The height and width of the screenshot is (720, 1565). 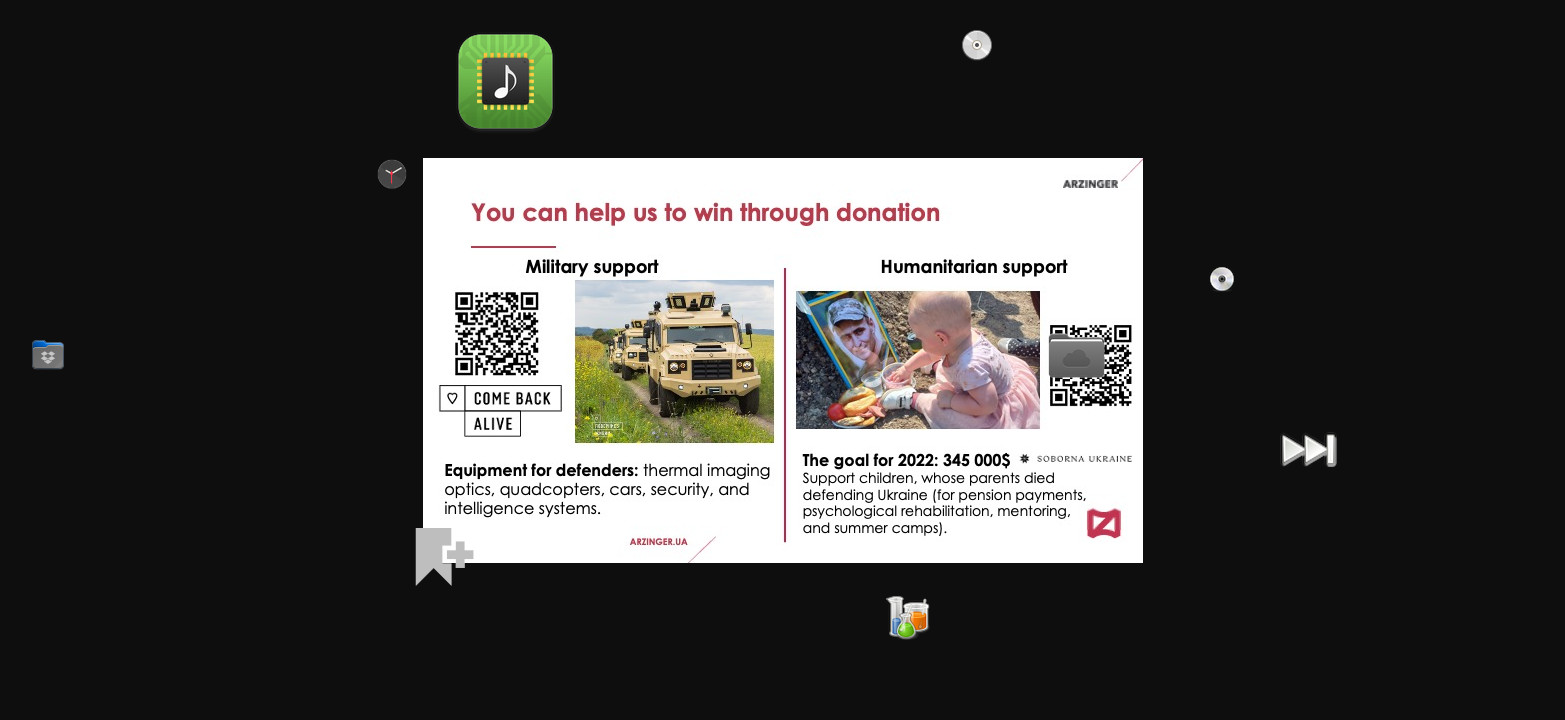 I want to click on access optical disc drive or media, so click(x=1222, y=279).